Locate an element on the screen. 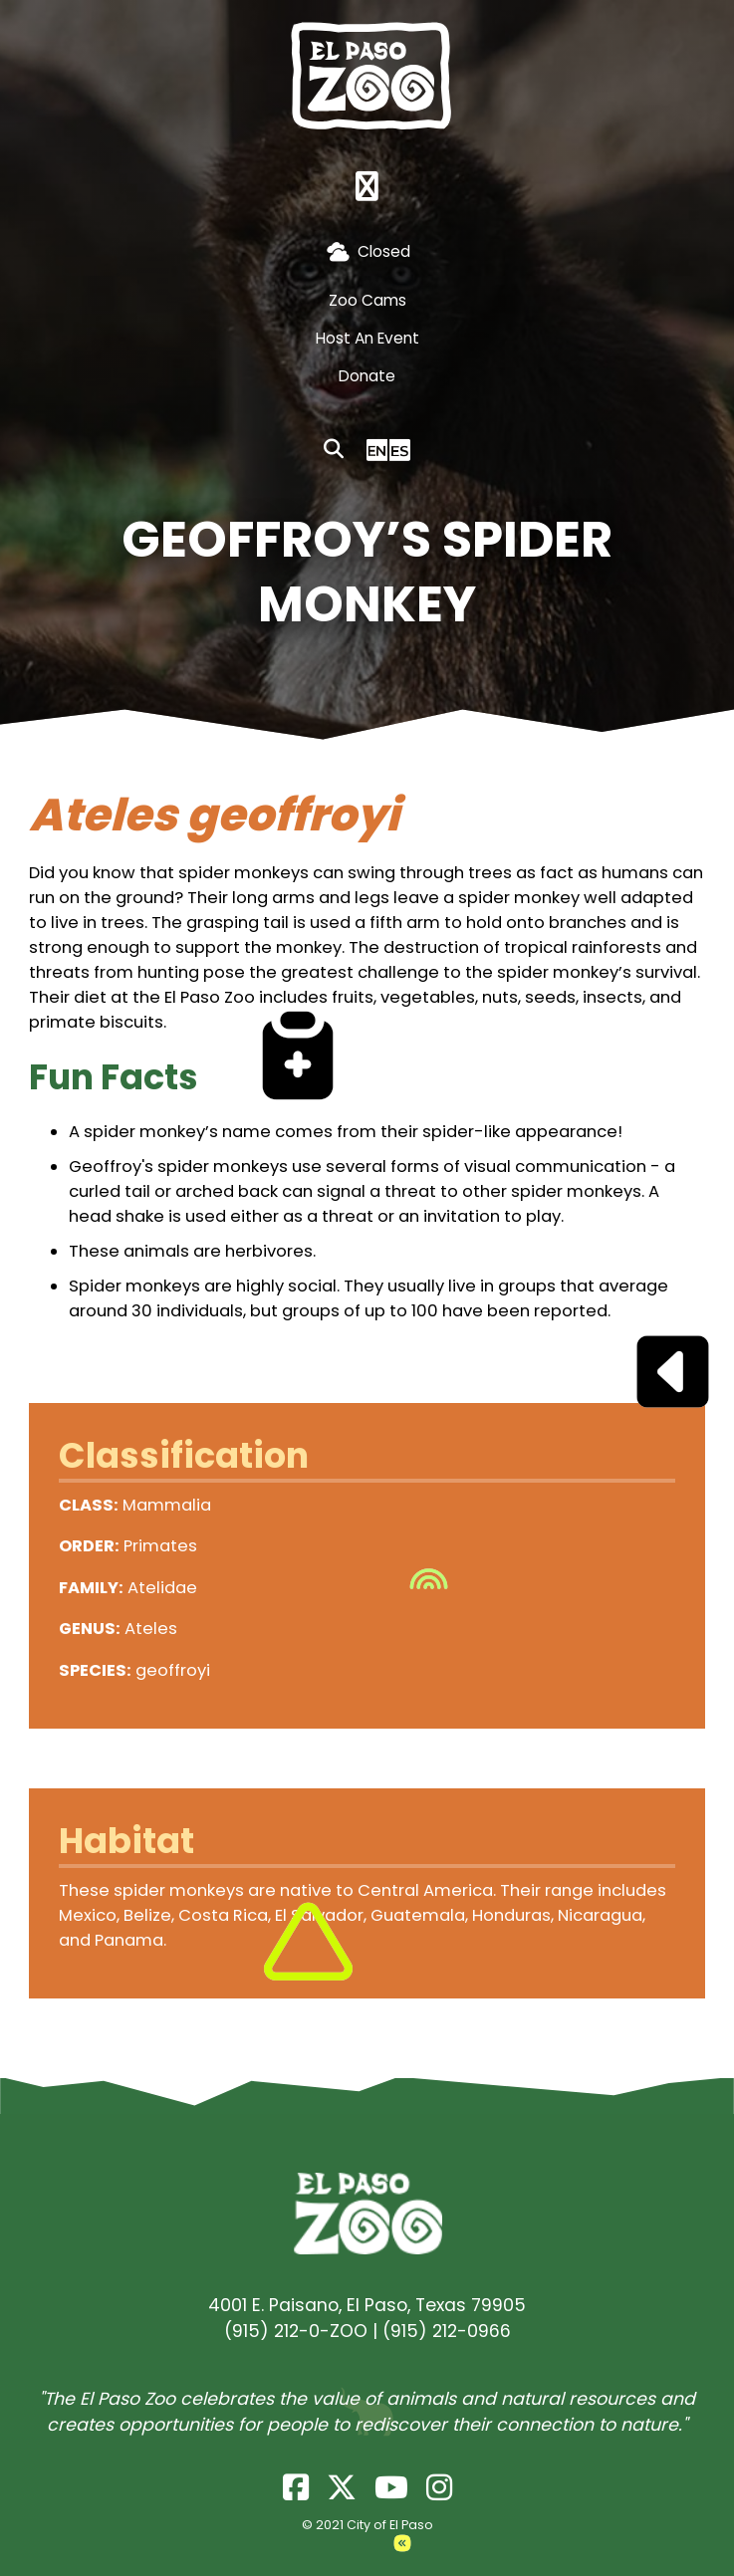 This screenshot has height=2576, width=734. go back to the previous screen is located at coordinates (402, 2543).